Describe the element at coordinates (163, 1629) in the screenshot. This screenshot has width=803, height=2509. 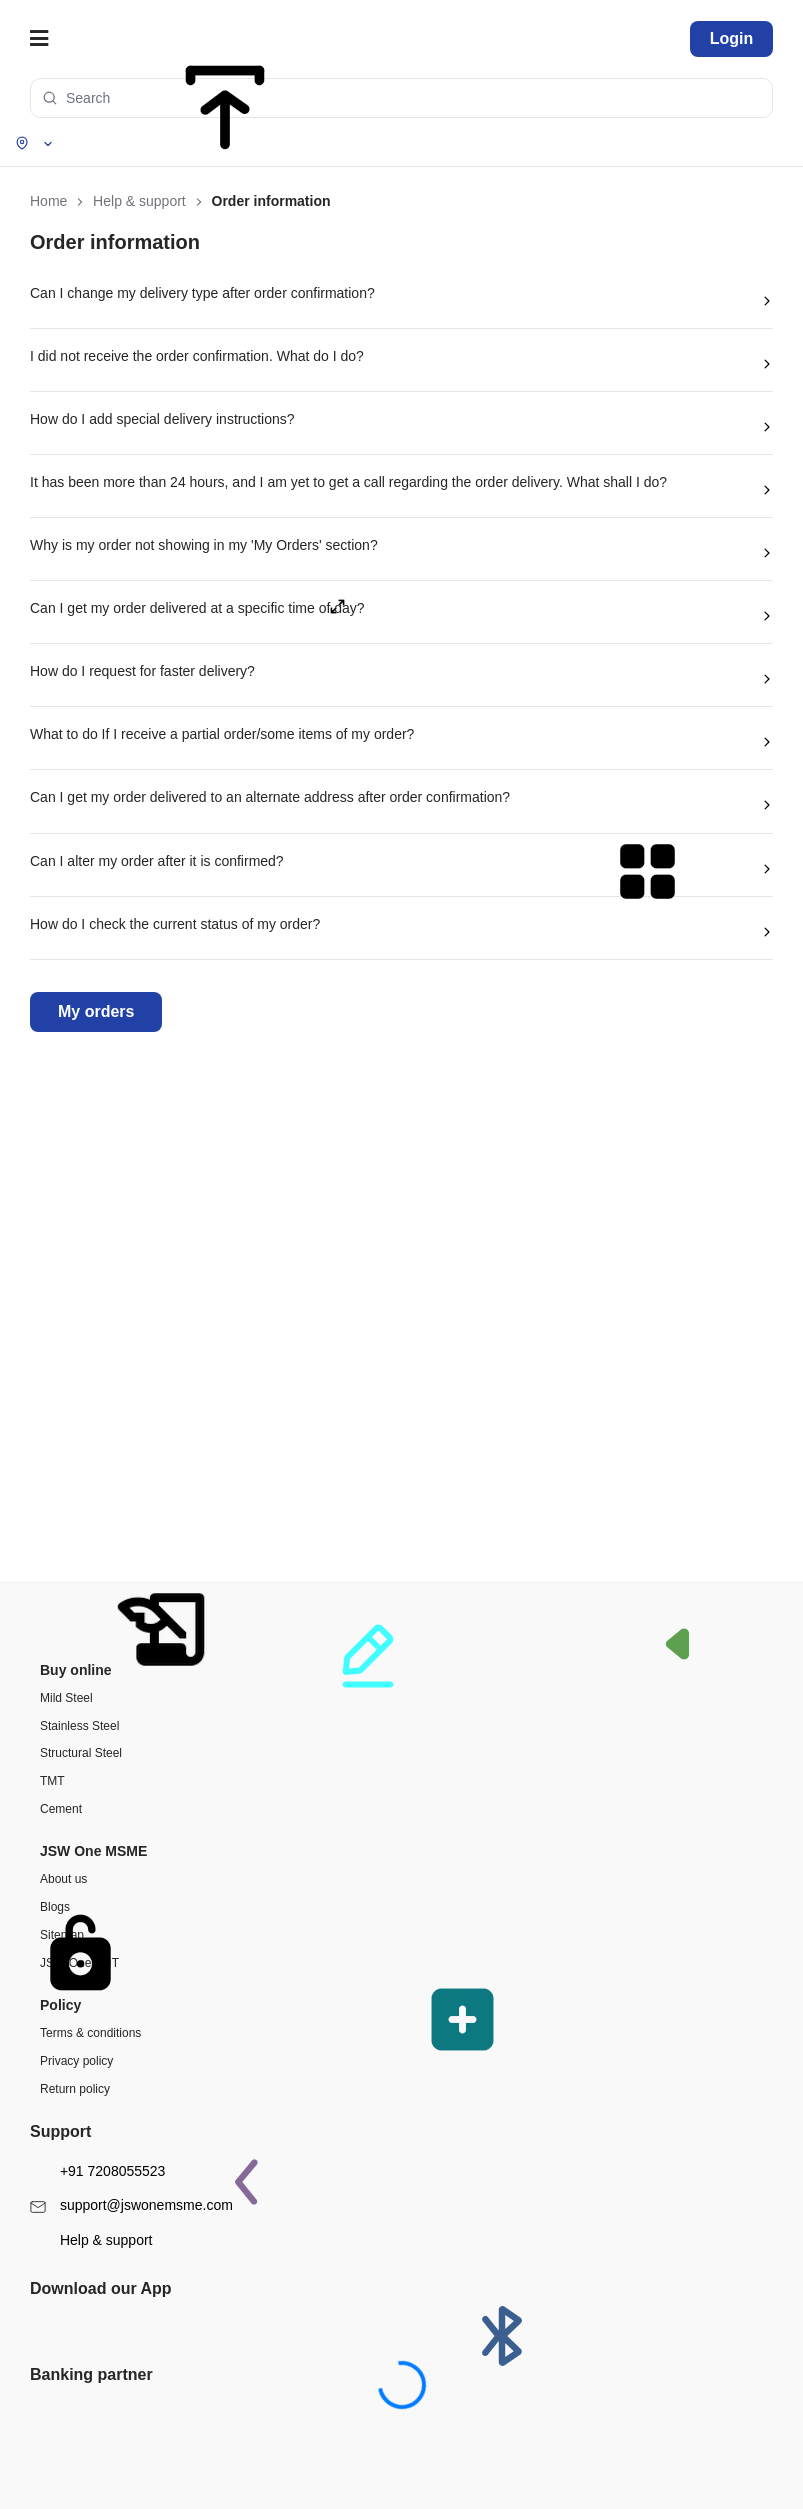
I see `view document history or revisions` at that location.